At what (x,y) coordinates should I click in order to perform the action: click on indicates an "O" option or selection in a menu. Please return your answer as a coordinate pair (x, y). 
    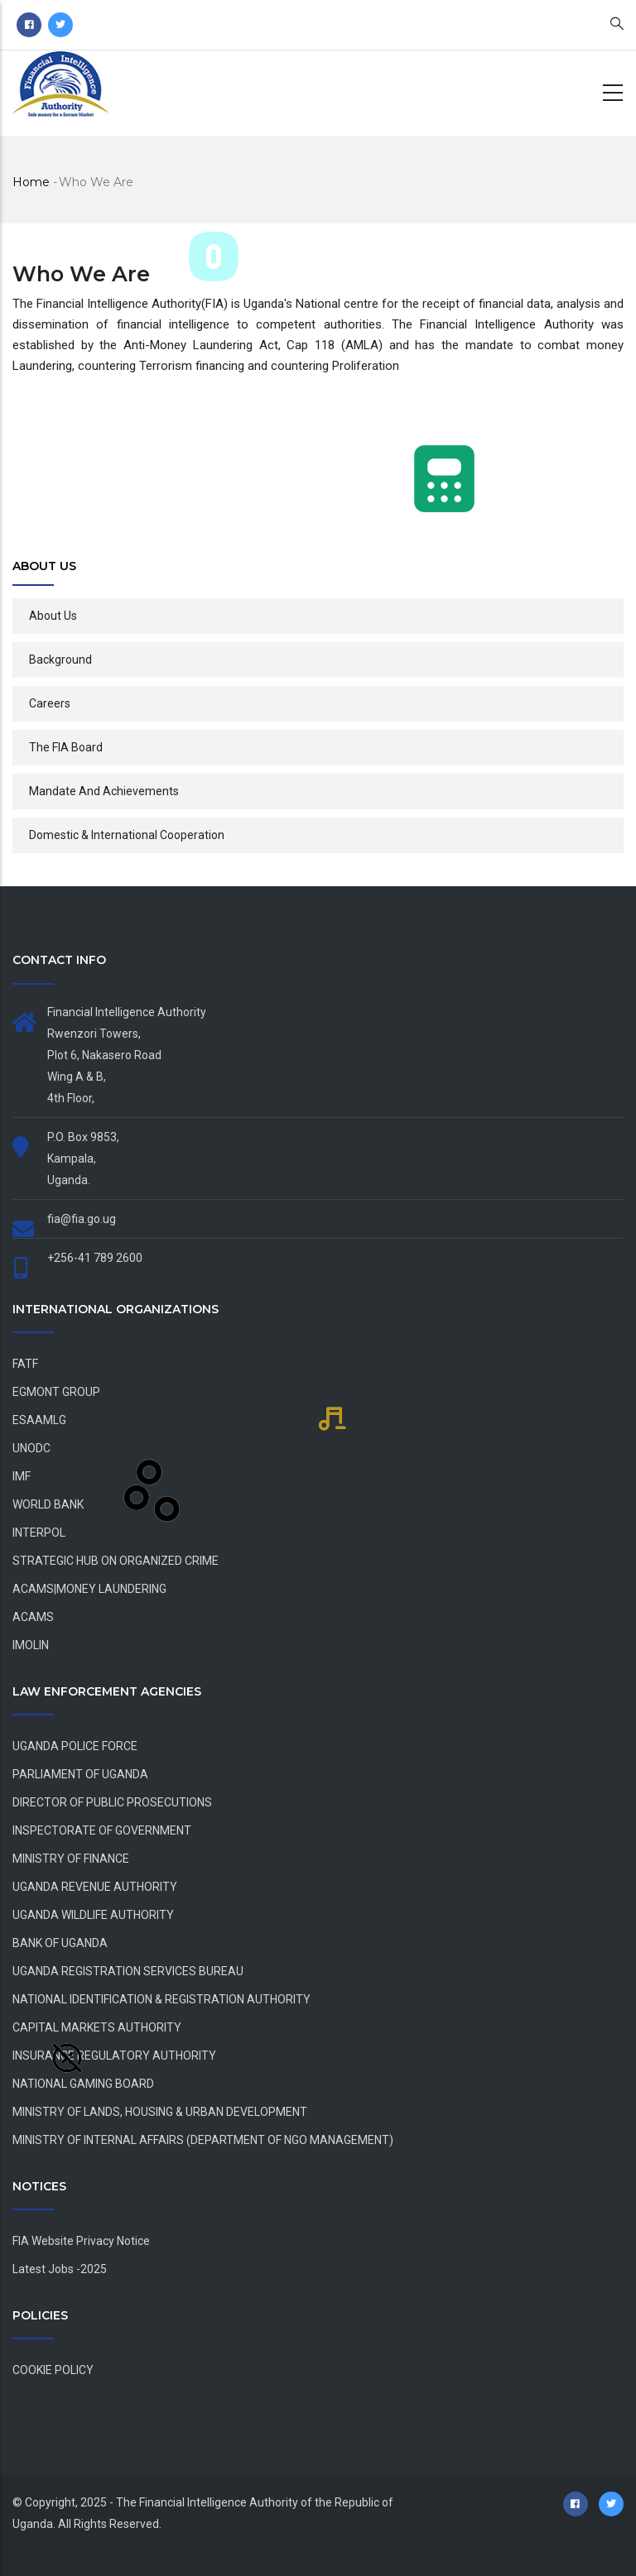
    Looking at the image, I should click on (214, 257).